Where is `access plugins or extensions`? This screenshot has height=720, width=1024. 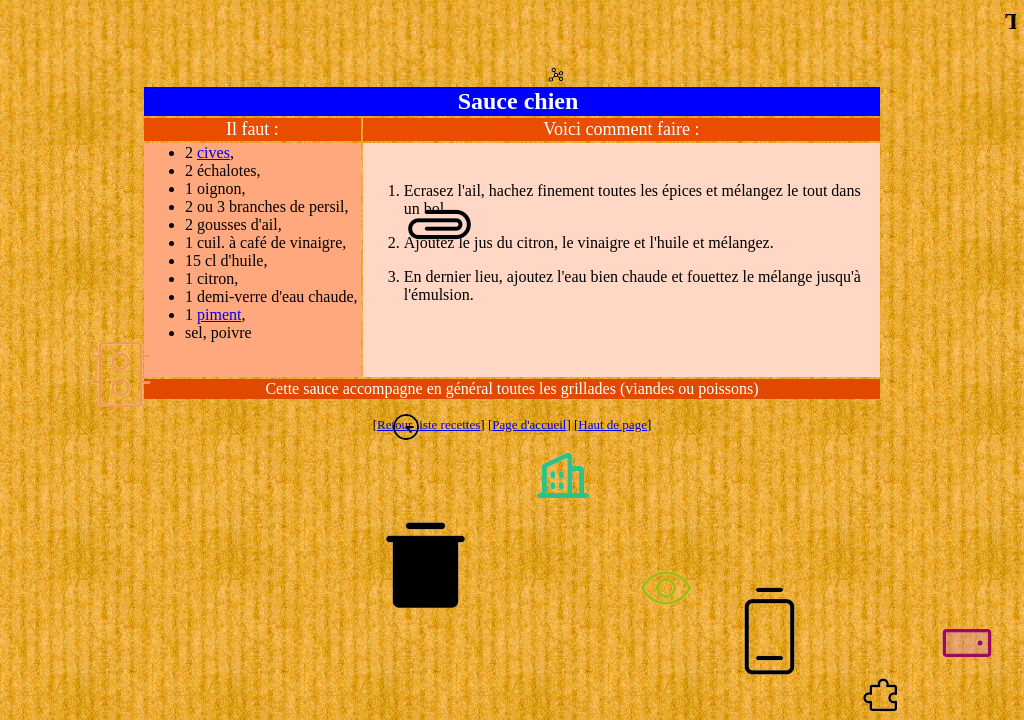 access plugins or extensions is located at coordinates (882, 696).